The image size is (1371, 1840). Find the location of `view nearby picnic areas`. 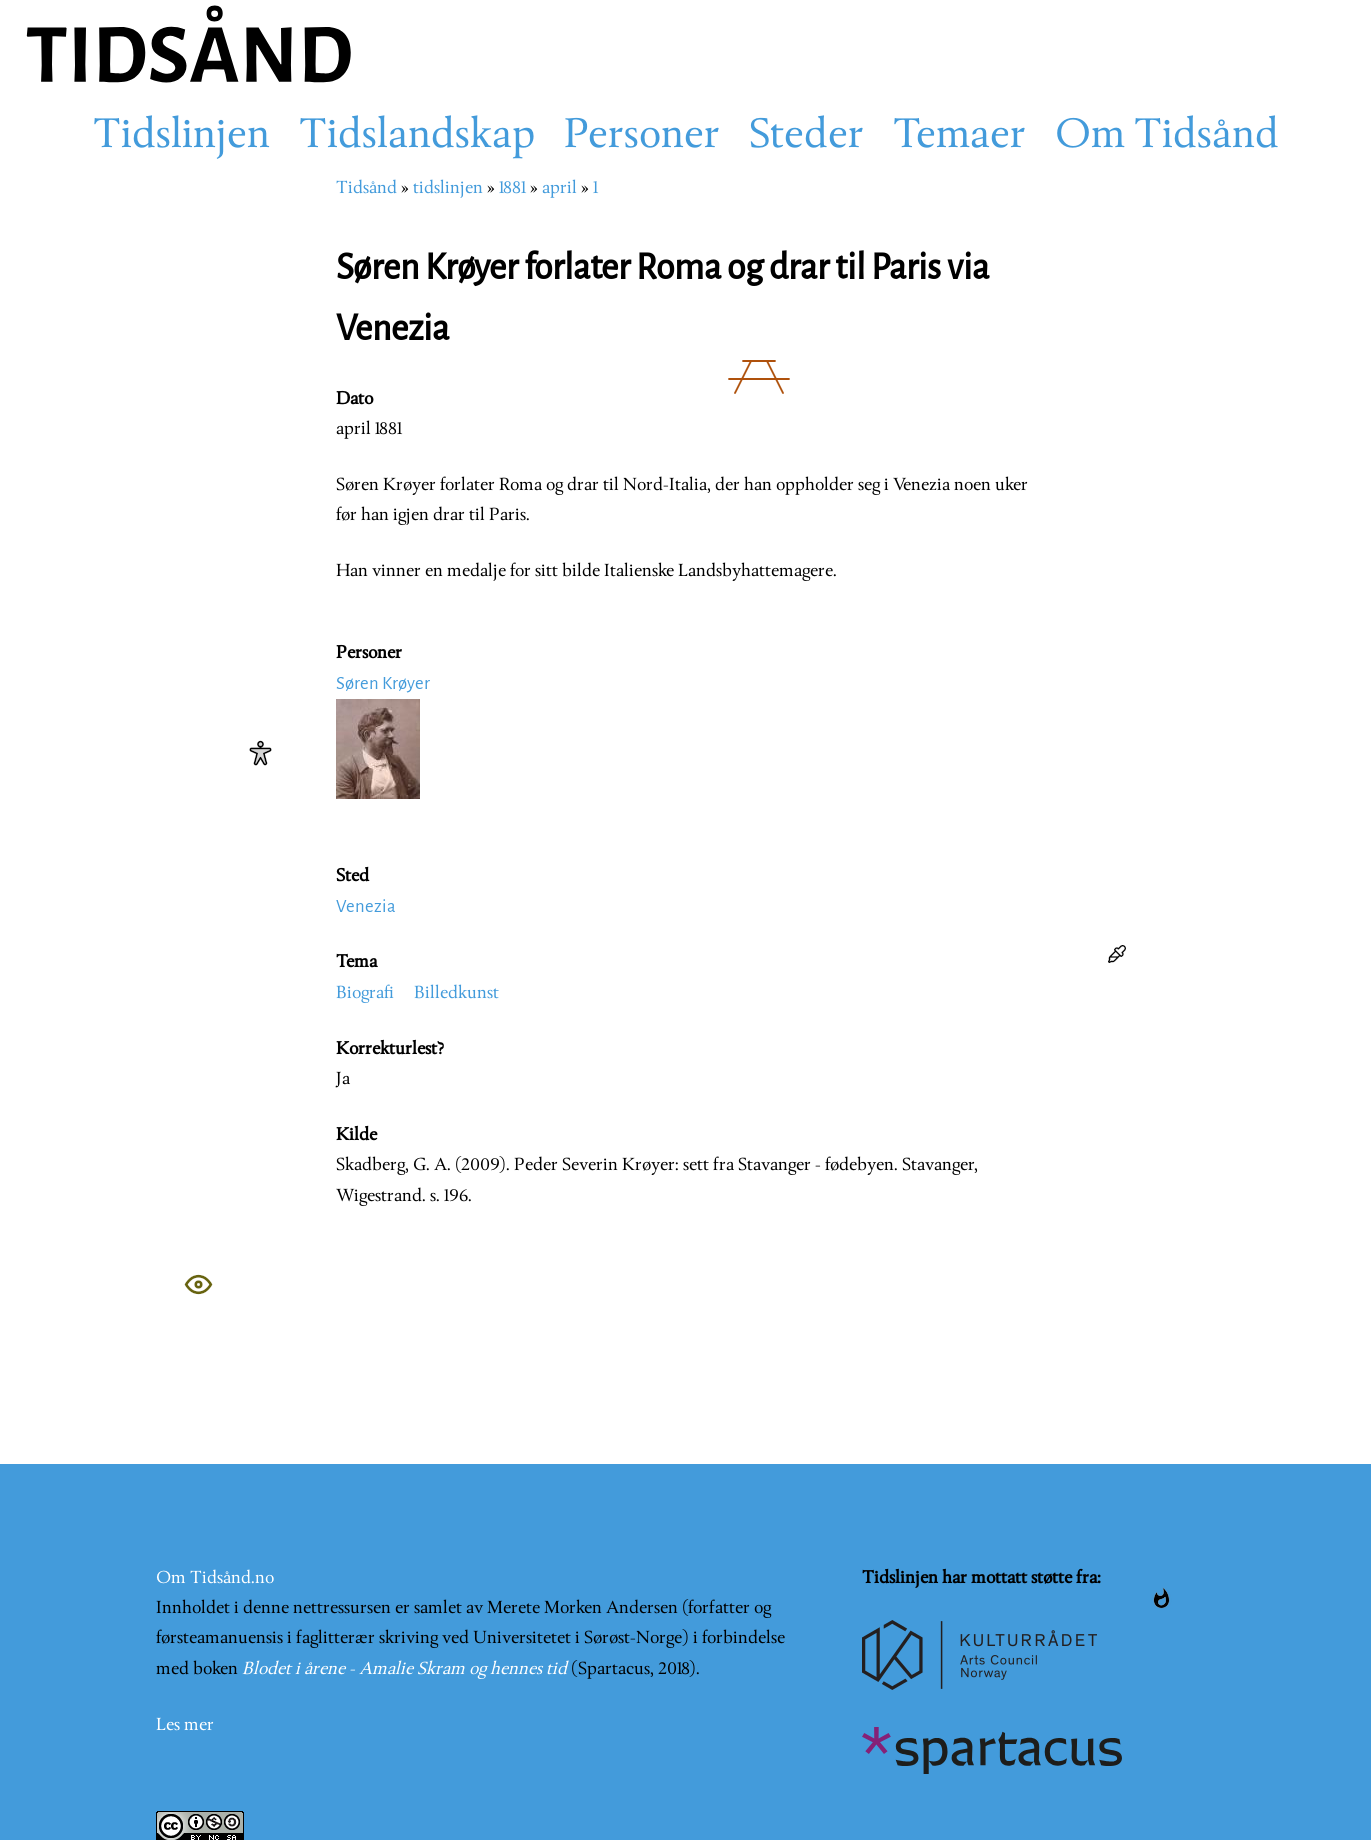

view nearby picnic areas is located at coordinates (759, 377).